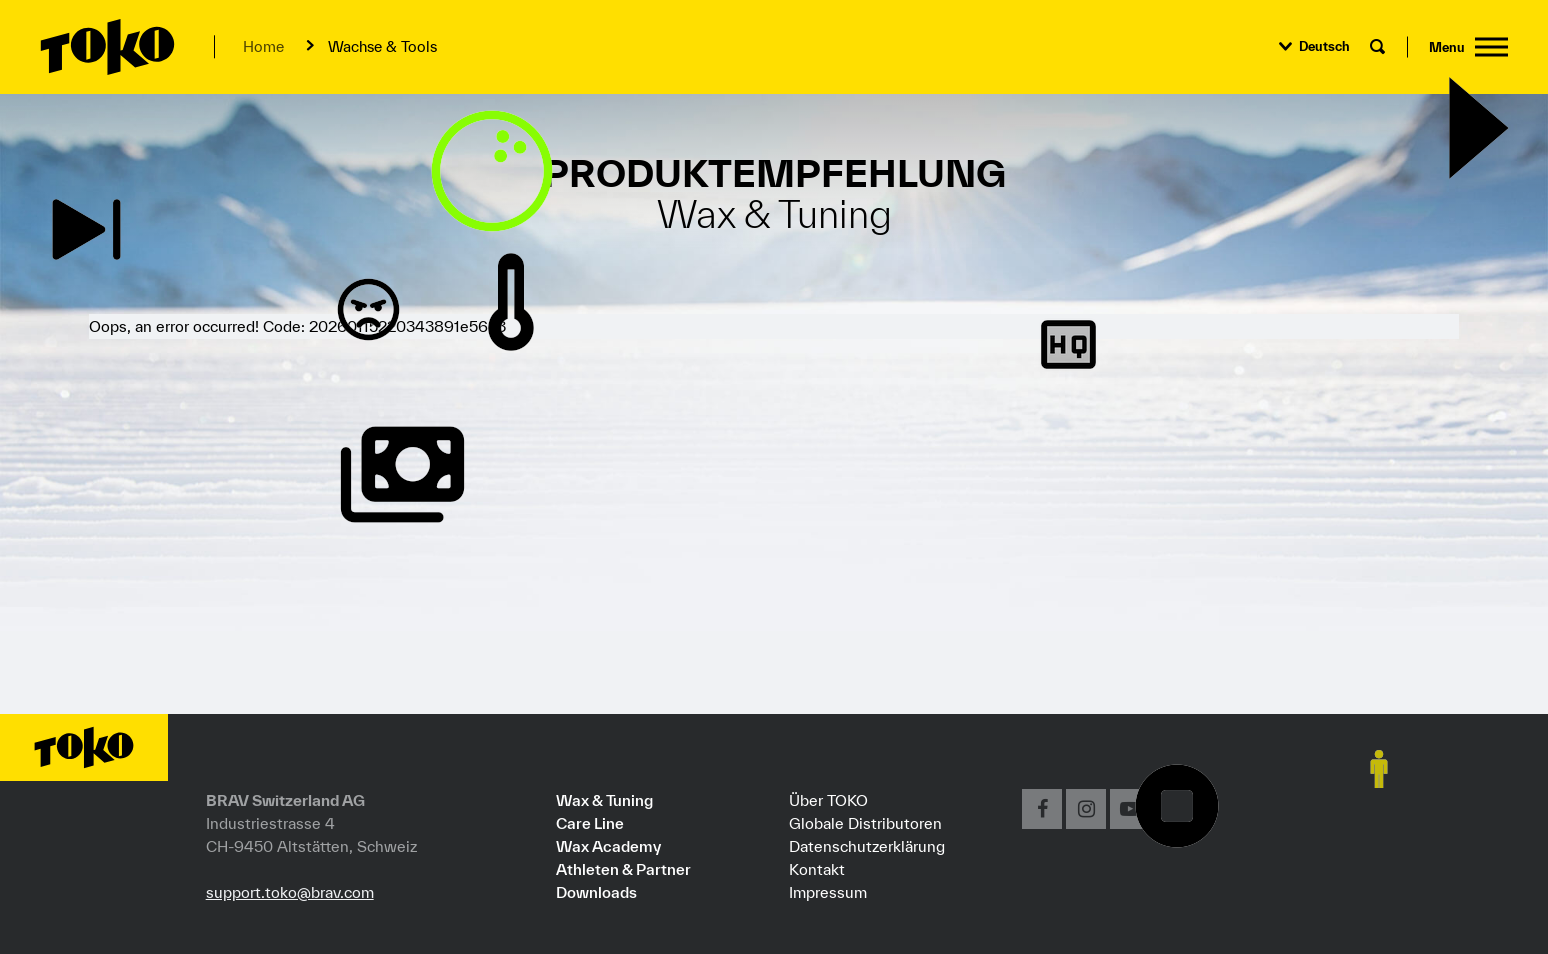 This screenshot has width=1548, height=954. I want to click on skip to the next track, so click(86, 229).